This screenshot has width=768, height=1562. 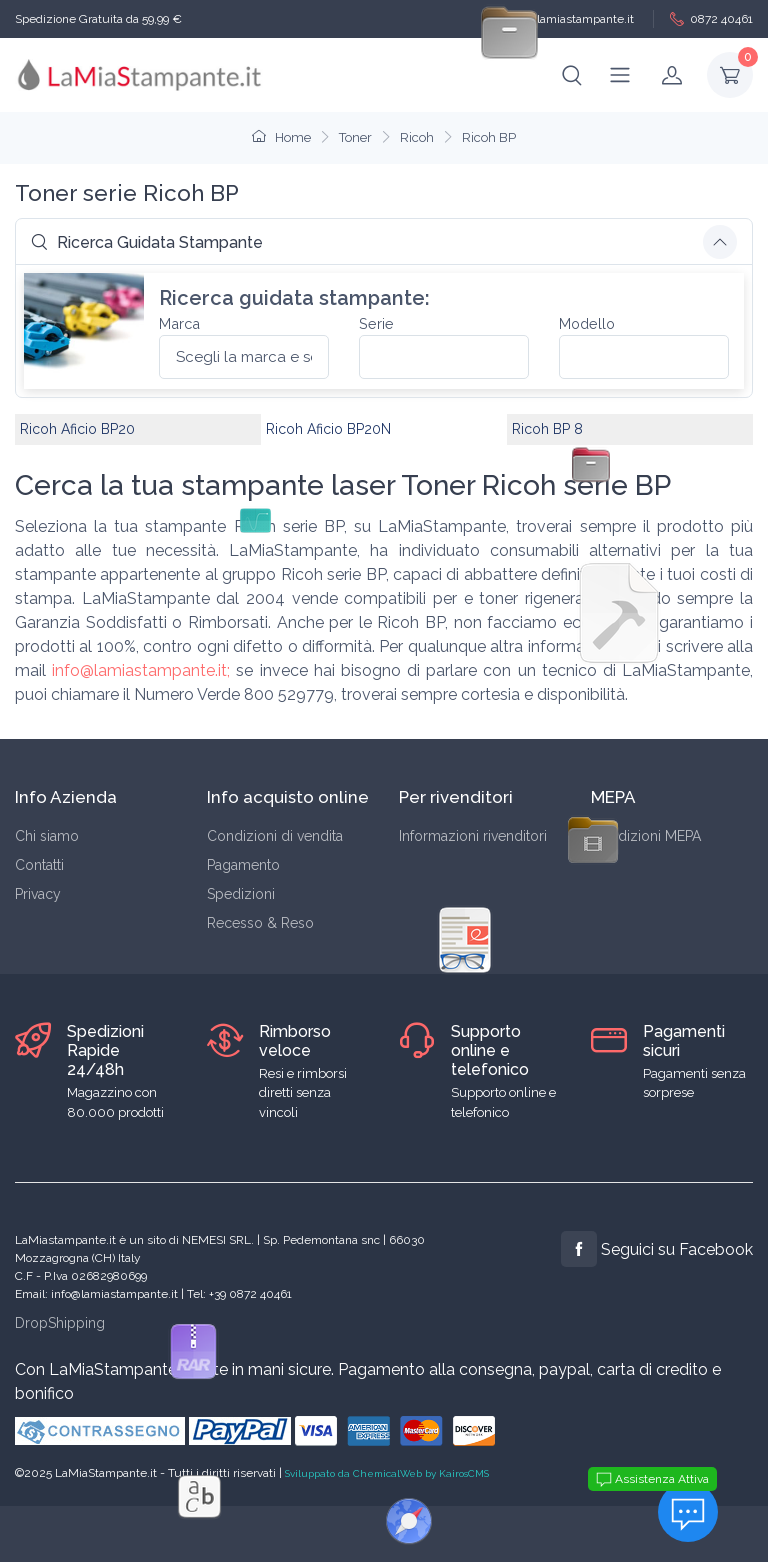 What do you see at coordinates (409, 1521) in the screenshot?
I see `open the web browser application` at bounding box center [409, 1521].